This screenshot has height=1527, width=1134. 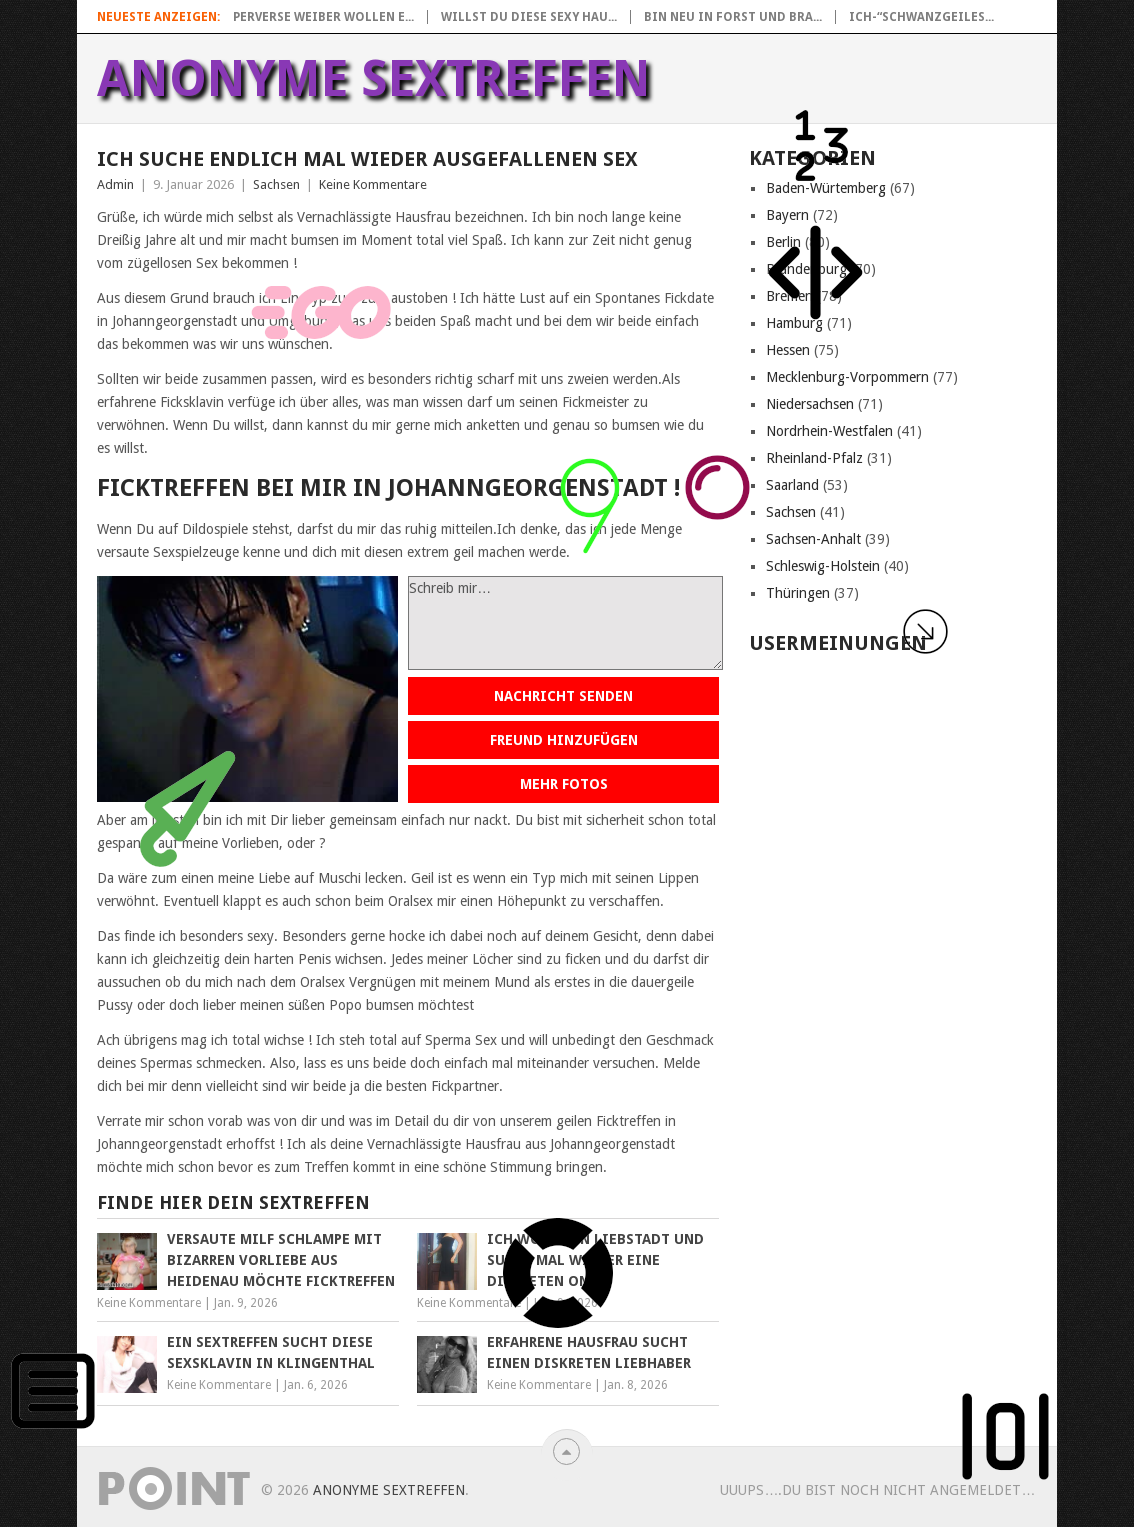 What do you see at coordinates (558, 1273) in the screenshot?
I see `access help or support center` at bounding box center [558, 1273].